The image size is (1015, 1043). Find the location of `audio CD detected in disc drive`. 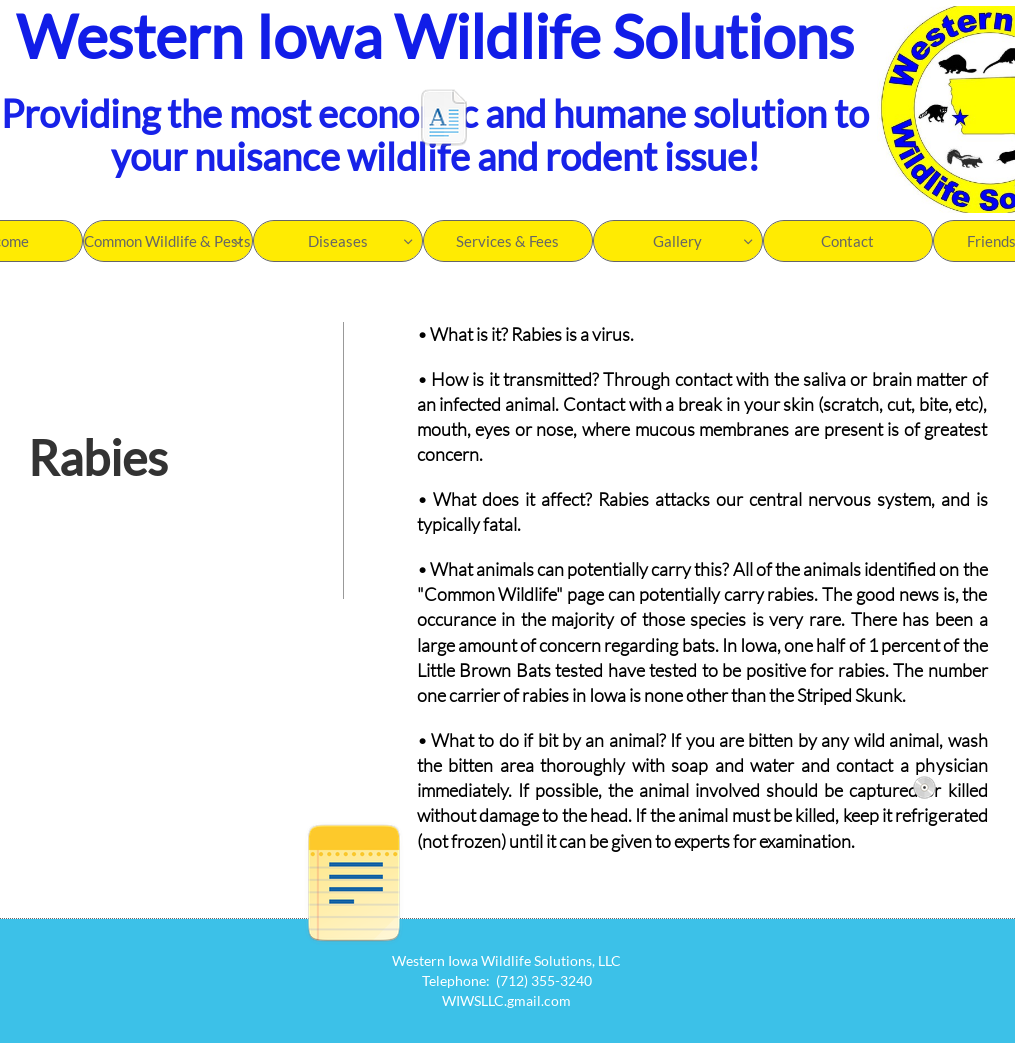

audio CD detected in disc drive is located at coordinates (924, 787).